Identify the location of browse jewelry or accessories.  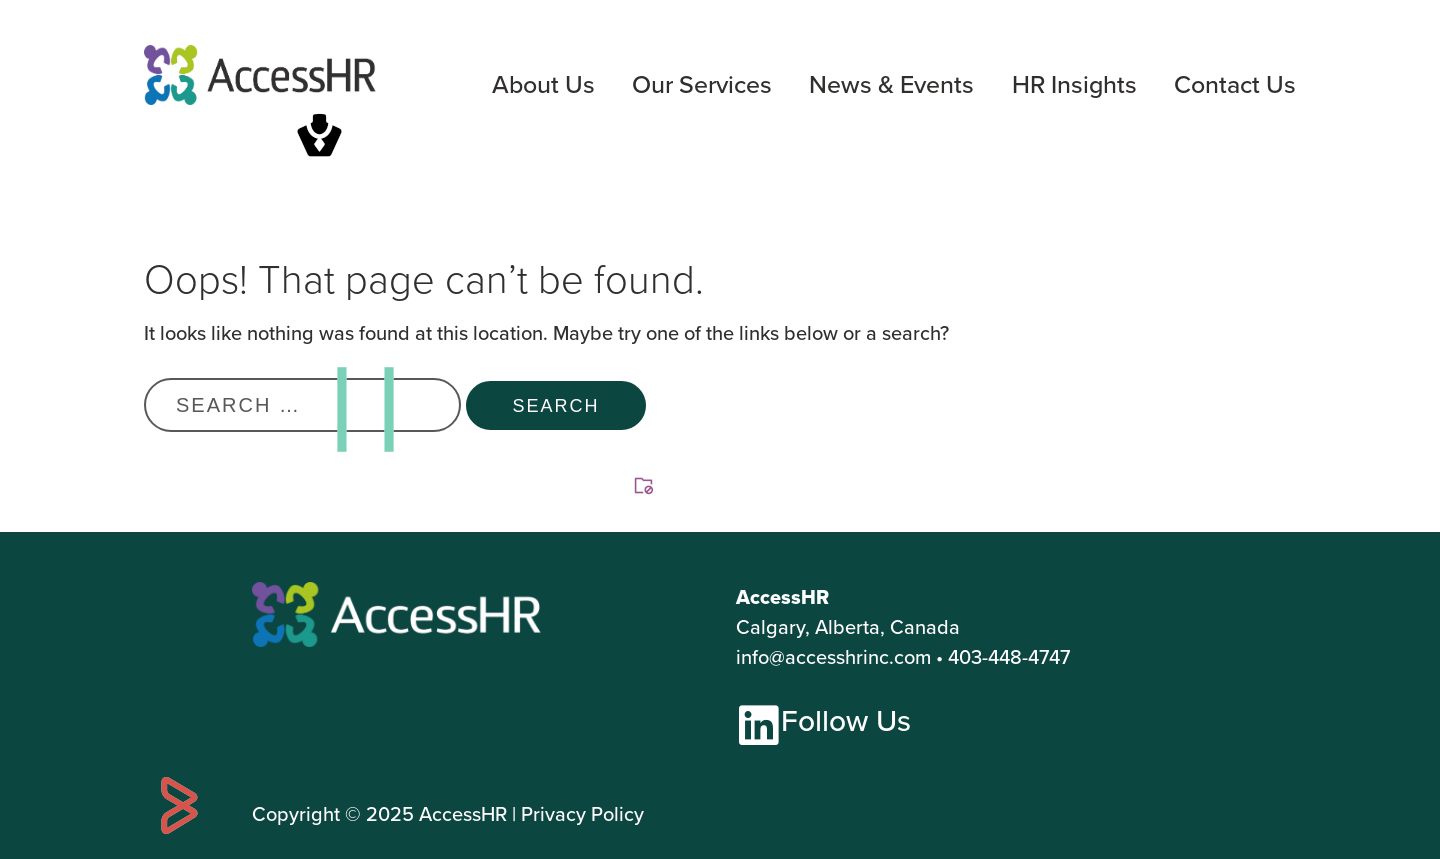
(319, 136).